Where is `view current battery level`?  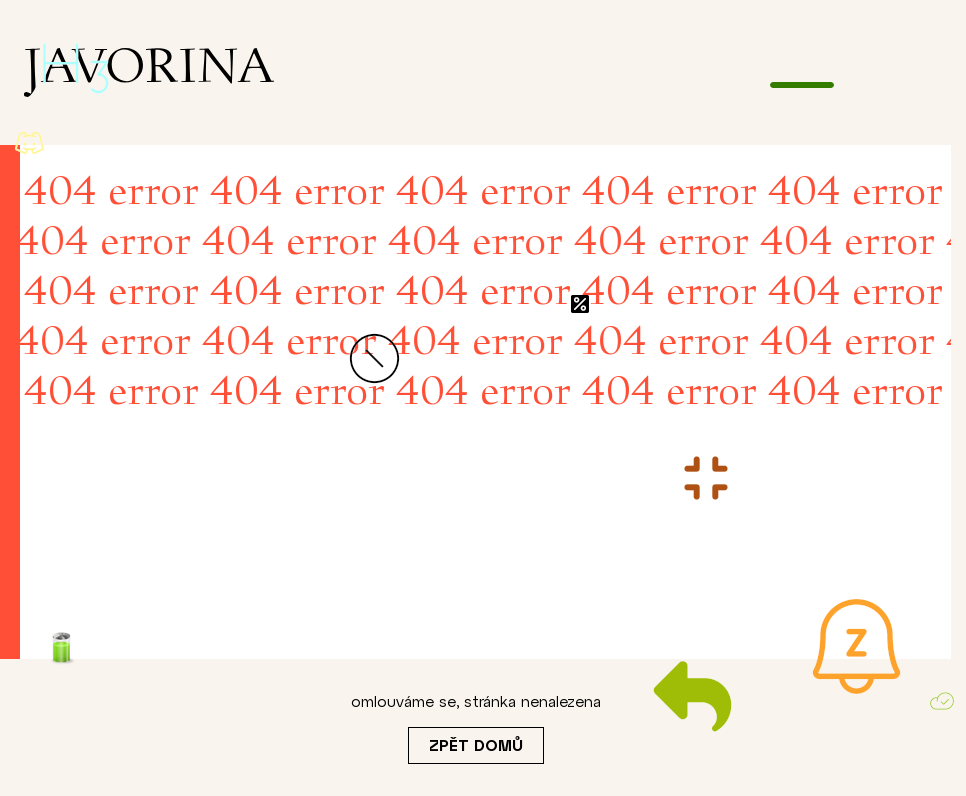
view current battery level is located at coordinates (61, 647).